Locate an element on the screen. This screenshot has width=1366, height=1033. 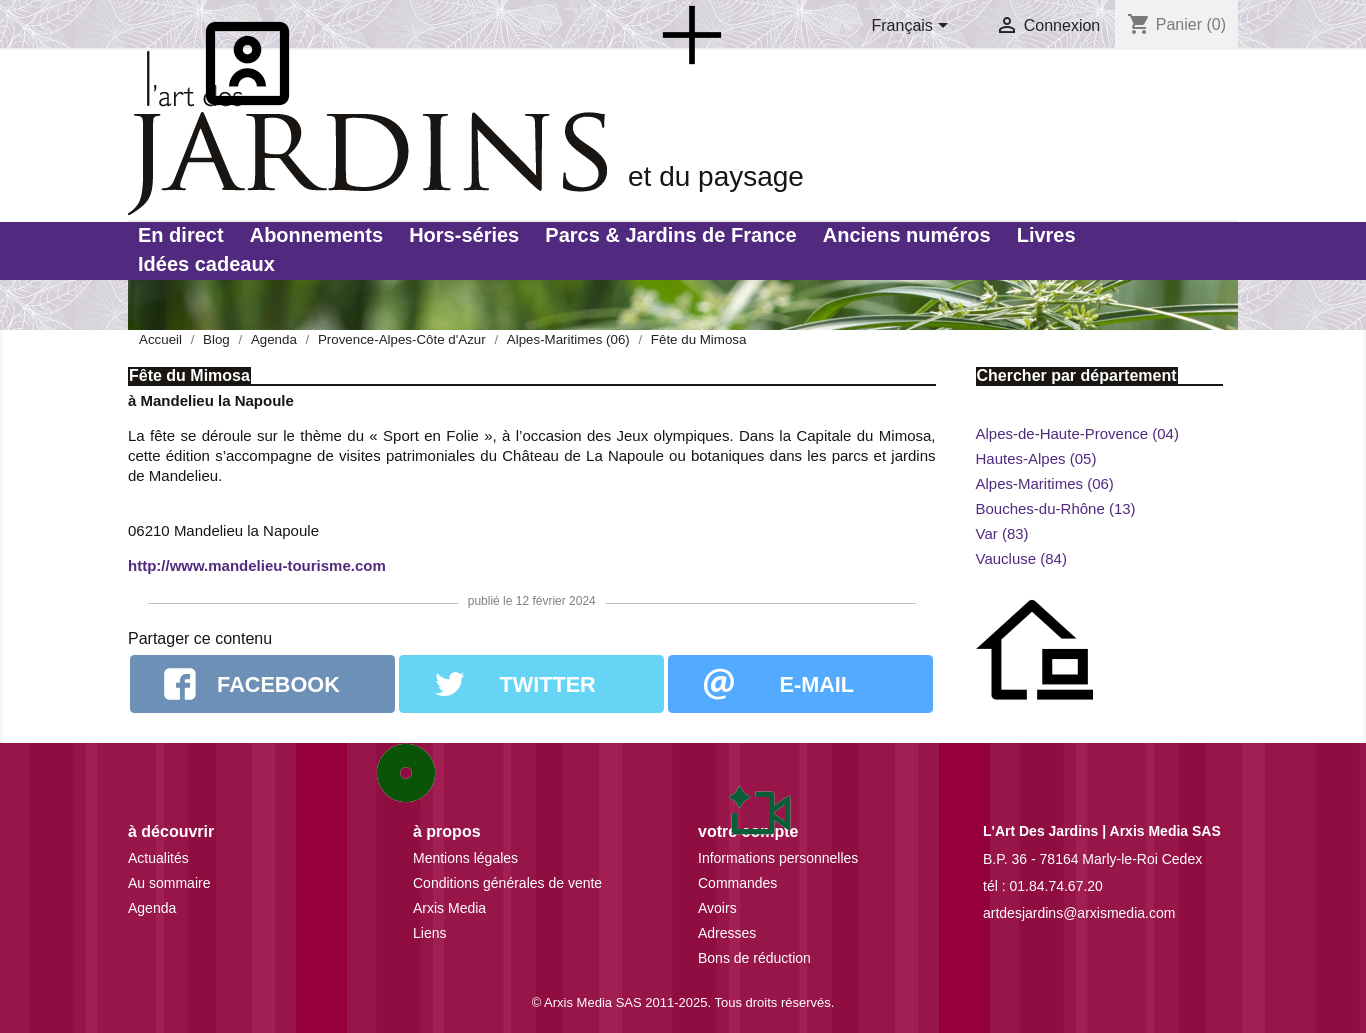
access home office or remote work settings is located at coordinates (1032, 654).